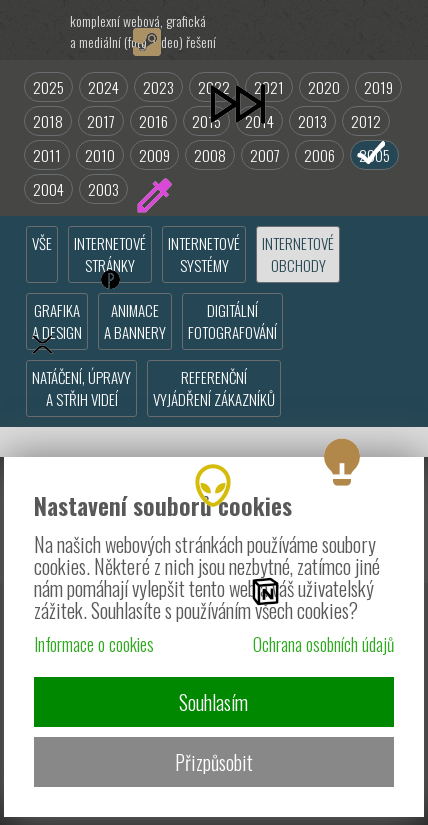 Image resolution: width=428 pixels, height=825 pixels. What do you see at coordinates (42, 344) in the screenshot?
I see `xrp cryptocurrency logo` at bounding box center [42, 344].